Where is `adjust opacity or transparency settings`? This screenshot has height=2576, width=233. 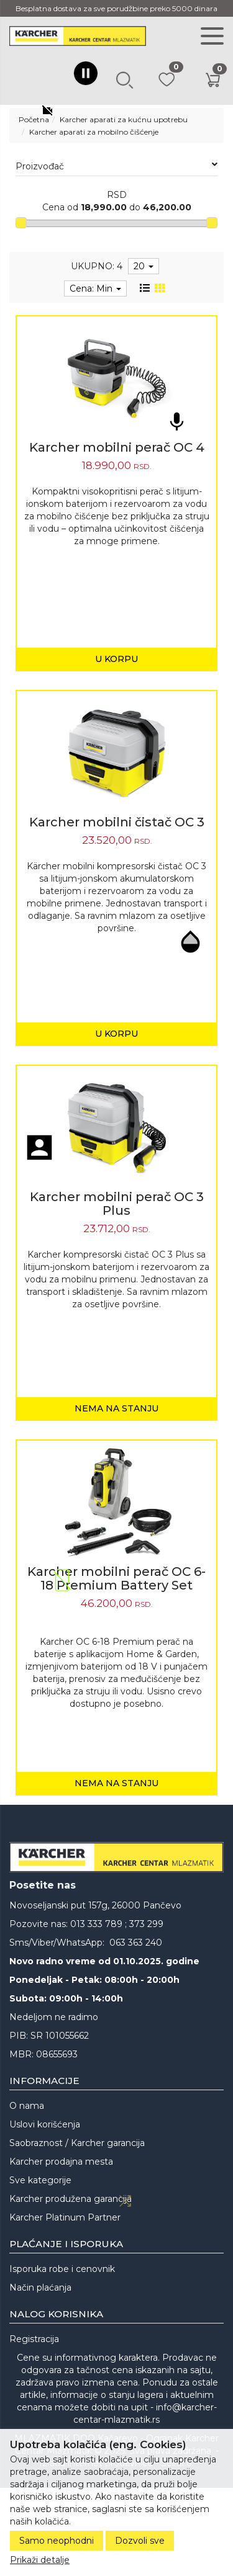 adjust opacity or transparency settings is located at coordinates (190, 941).